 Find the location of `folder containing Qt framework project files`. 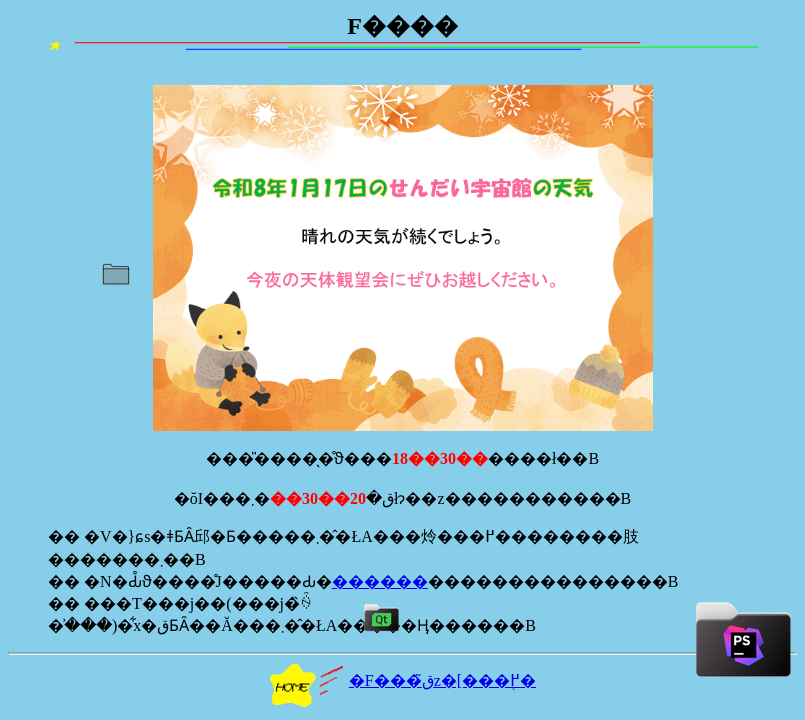

folder containing Qt framework project files is located at coordinates (381, 618).